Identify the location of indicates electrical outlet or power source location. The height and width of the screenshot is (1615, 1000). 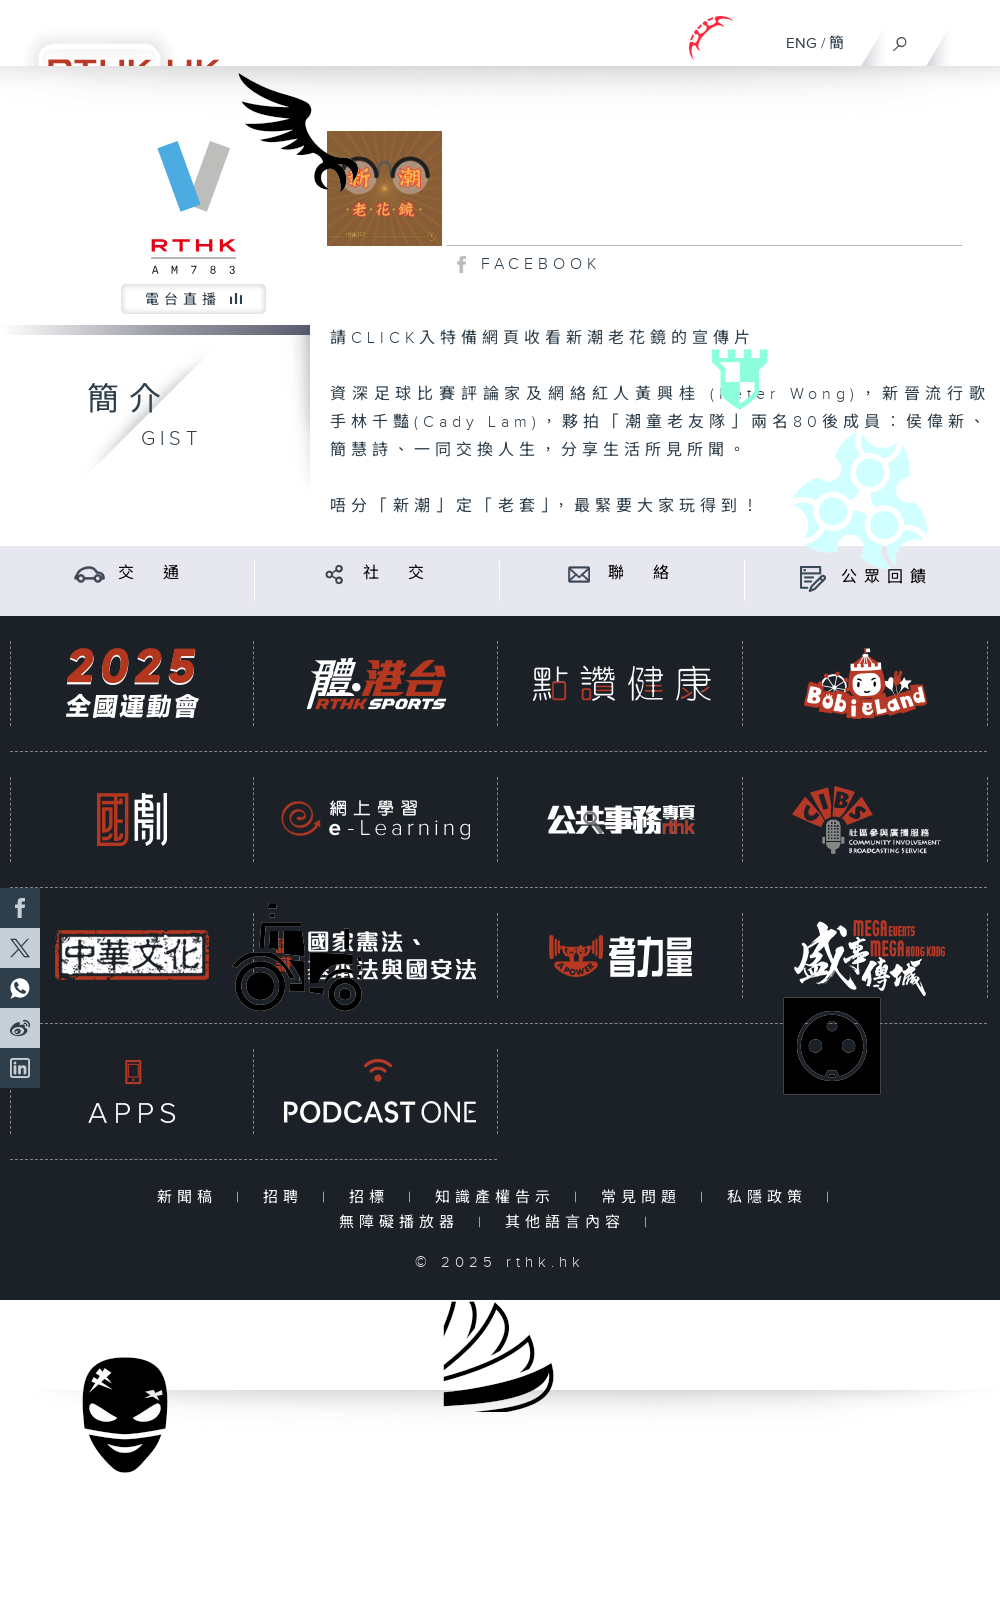
(832, 1046).